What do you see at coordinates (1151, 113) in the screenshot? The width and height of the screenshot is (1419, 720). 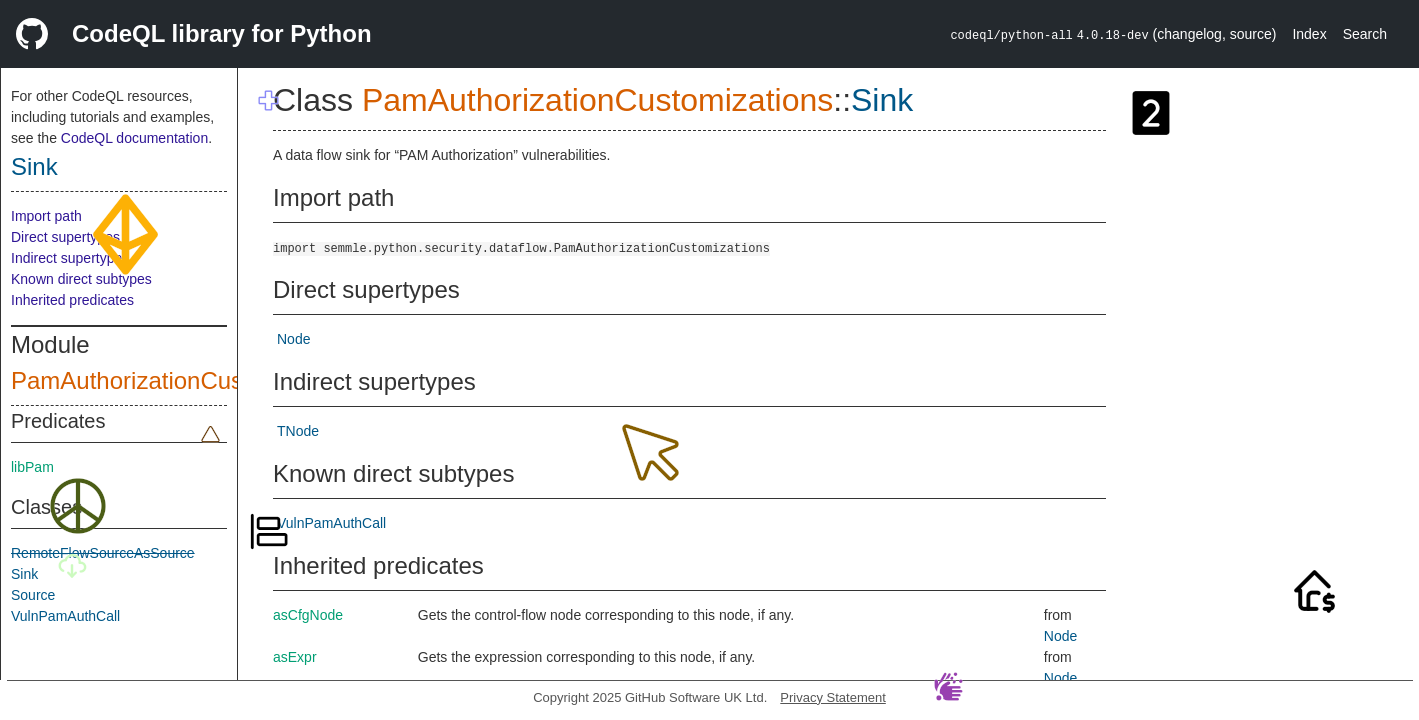 I see `indicates step two in a multi-step process` at bounding box center [1151, 113].